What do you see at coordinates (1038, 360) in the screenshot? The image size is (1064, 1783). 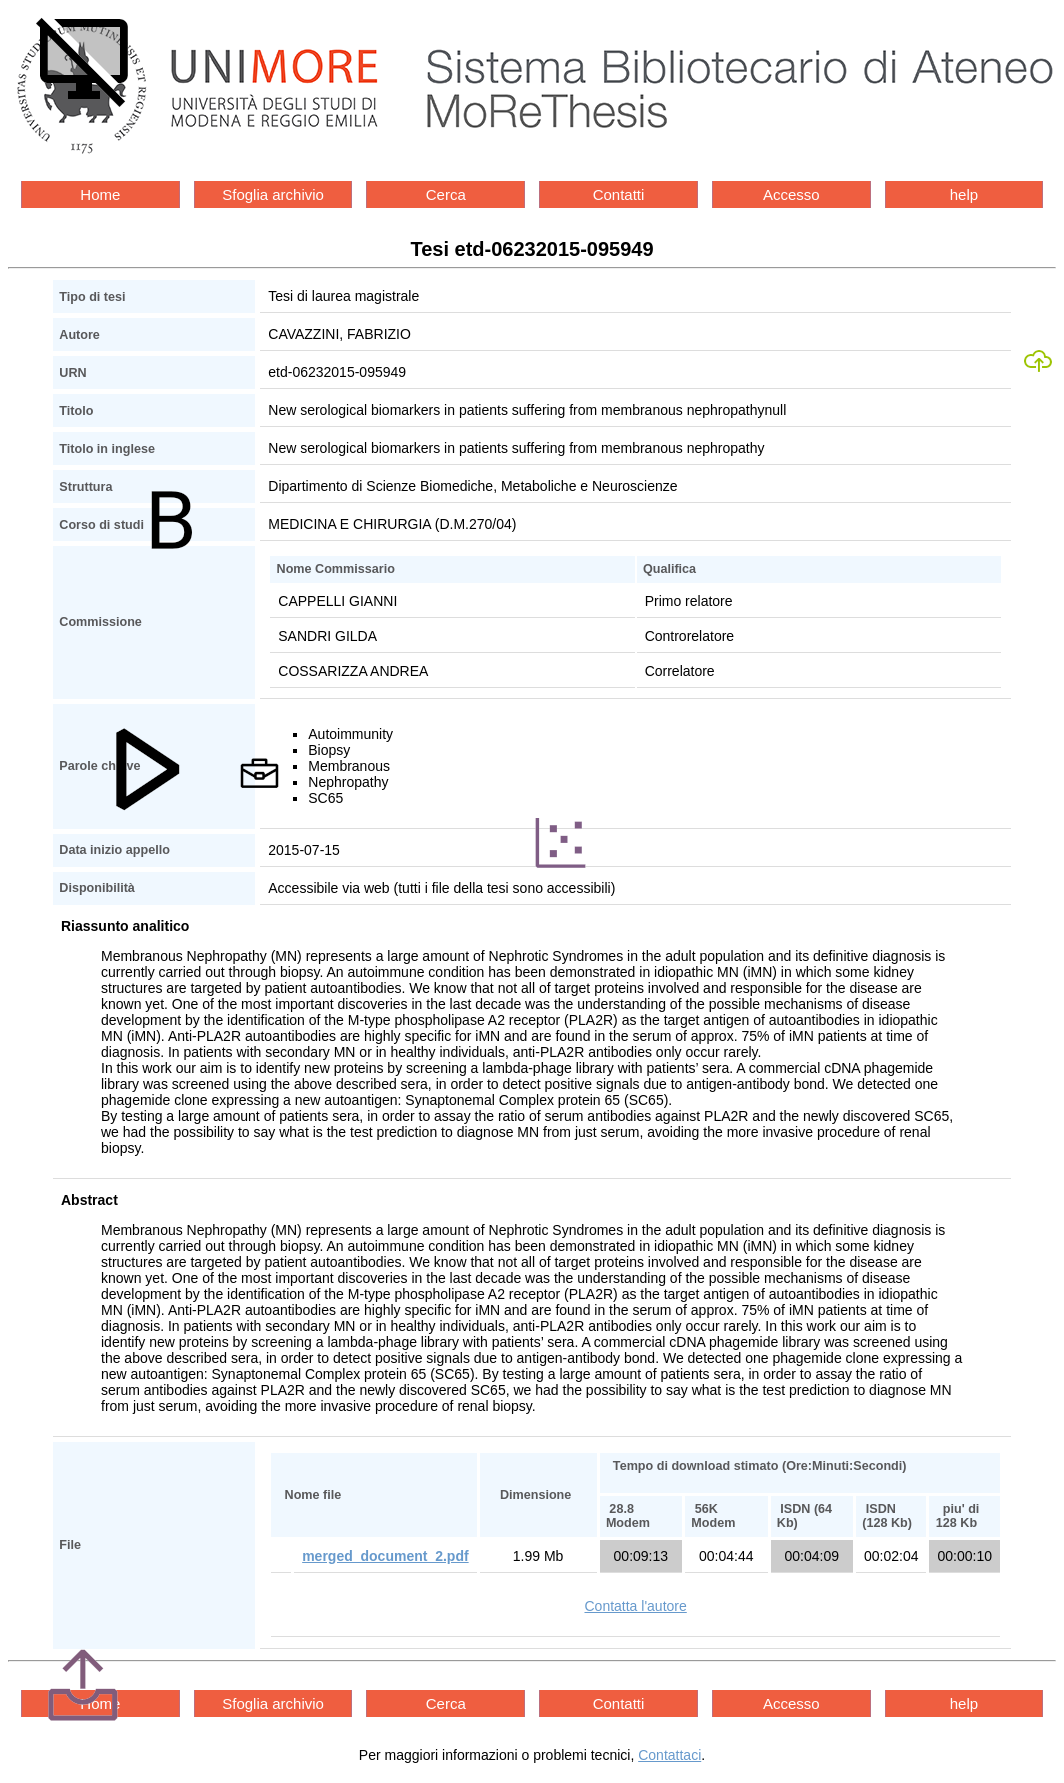 I see `upload file to cloud storage` at bounding box center [1038, 360].